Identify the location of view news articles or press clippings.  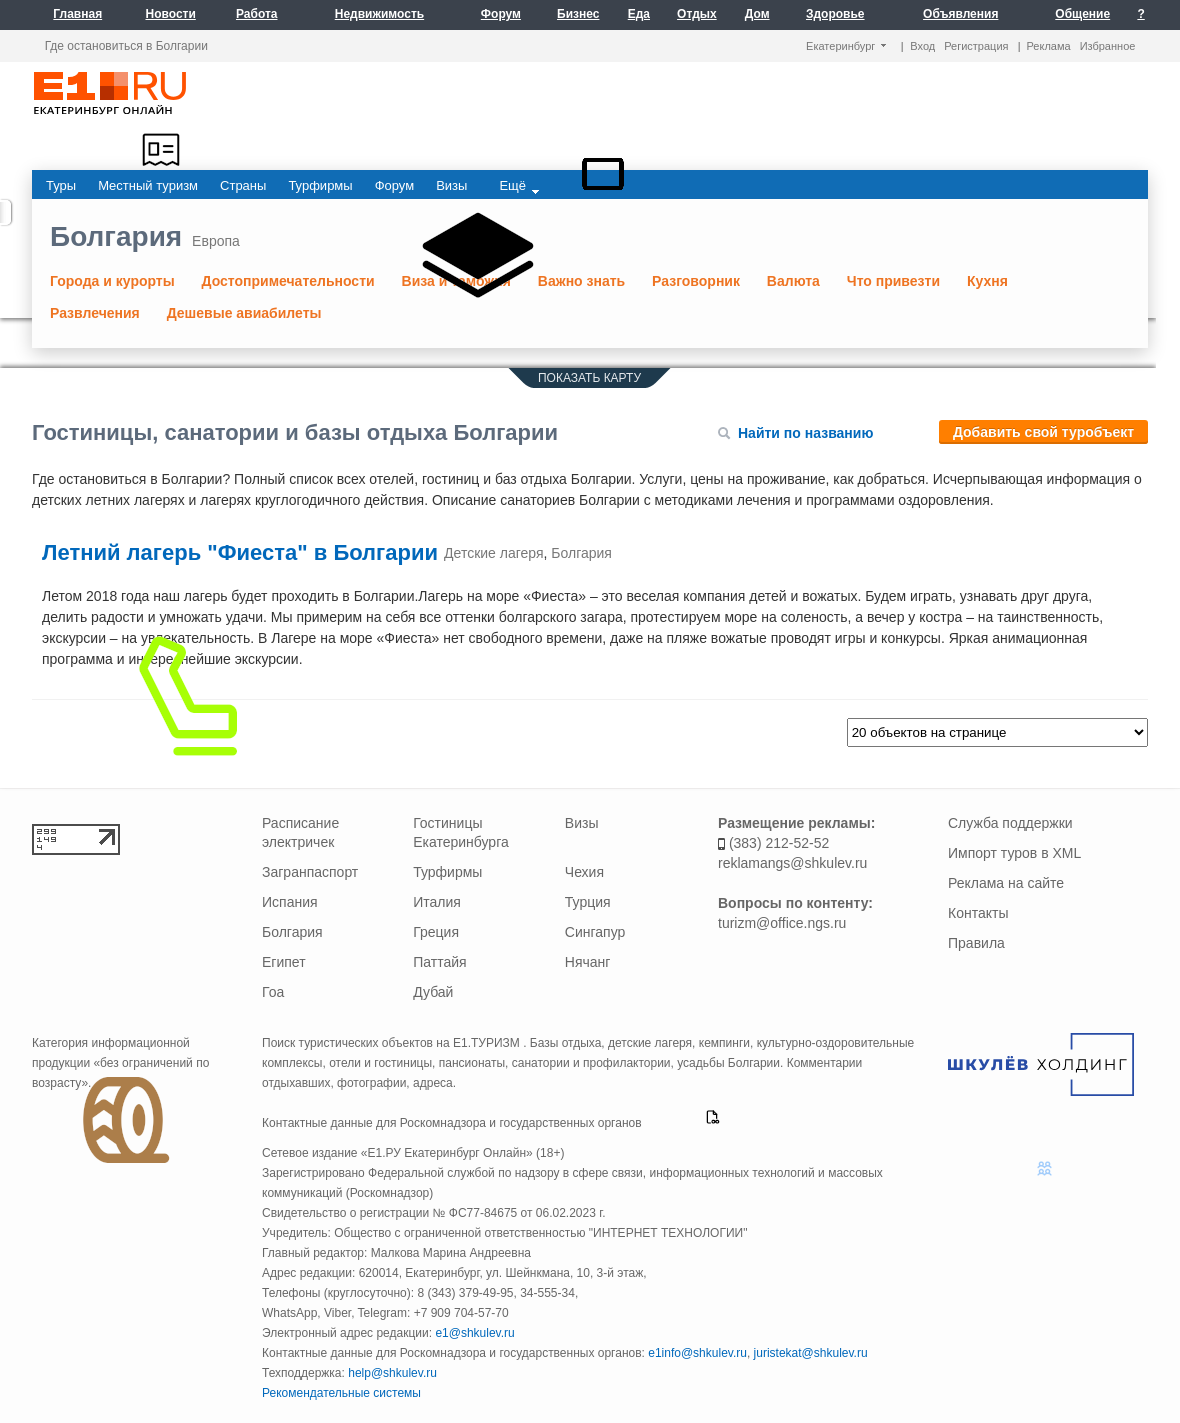
(161, 149).